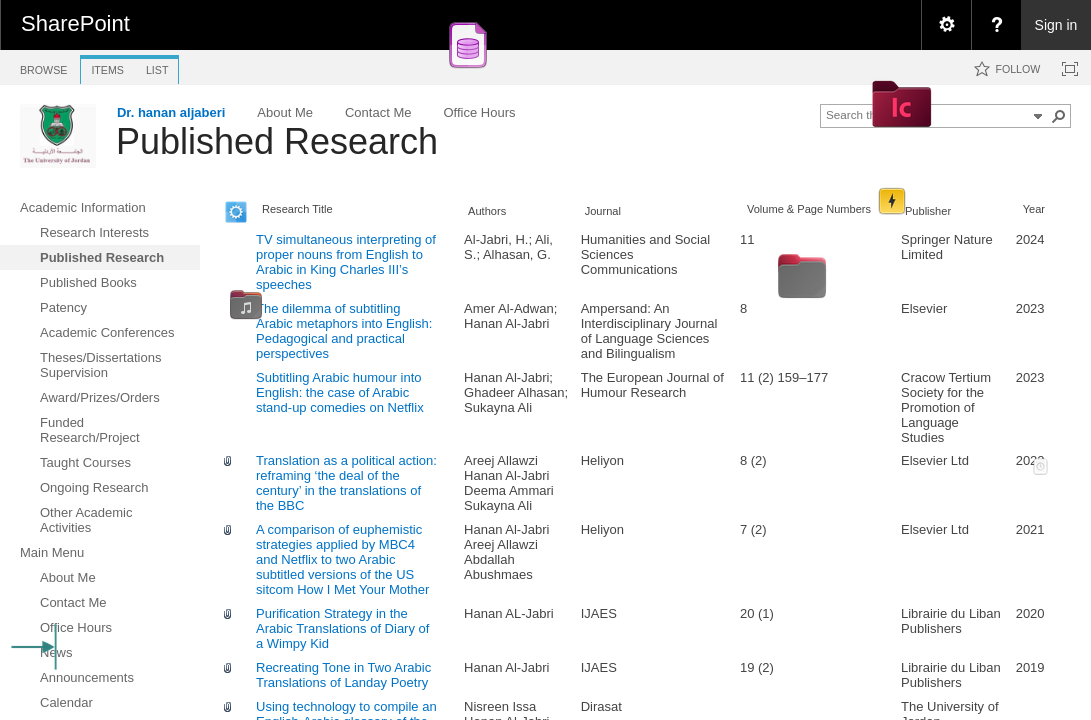 Image resolution: width=1091 pixels, height=720 pixels. I want to click on access power management settings, so click(892, 201).